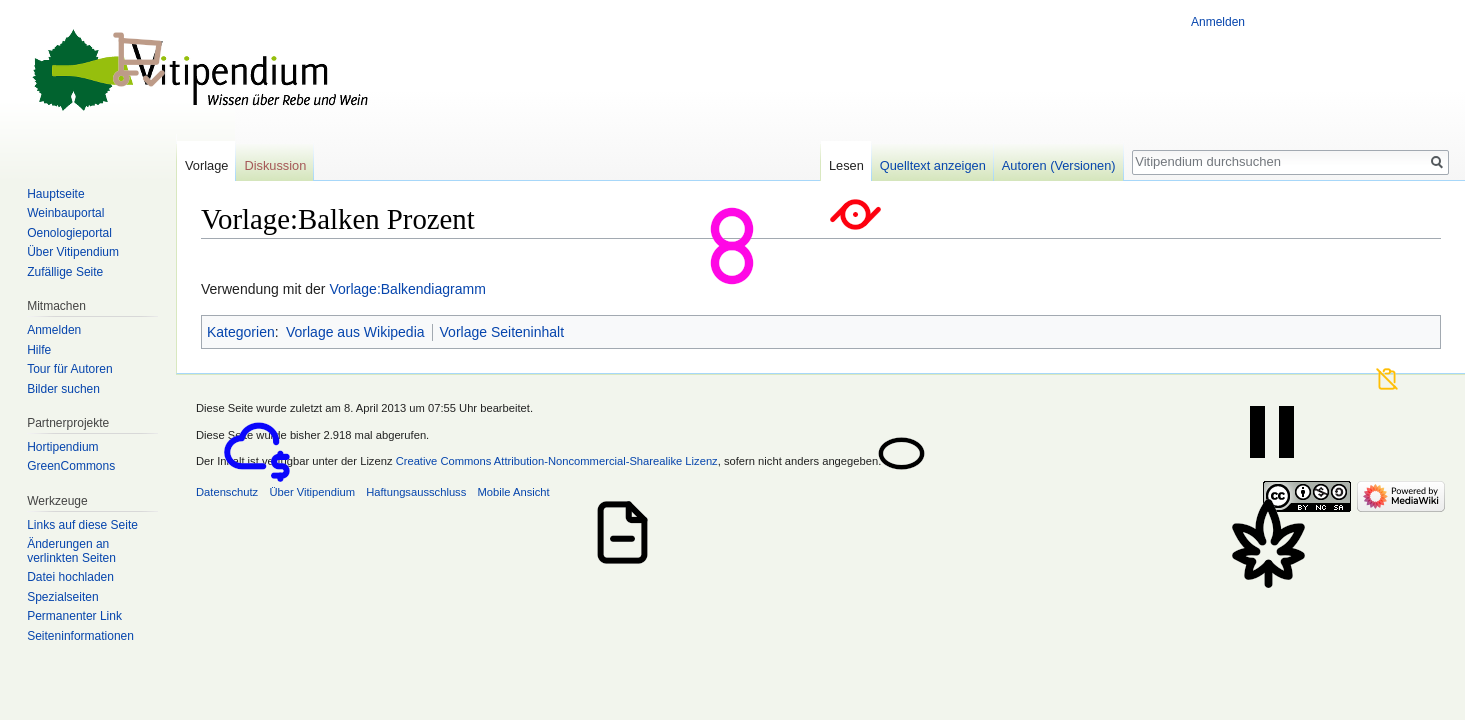 This screenshot has height=720, width=1465. Describe the element at coordinates (258, 447) in the screenshot. I see `view cloud storage pricing or billing` at that location.